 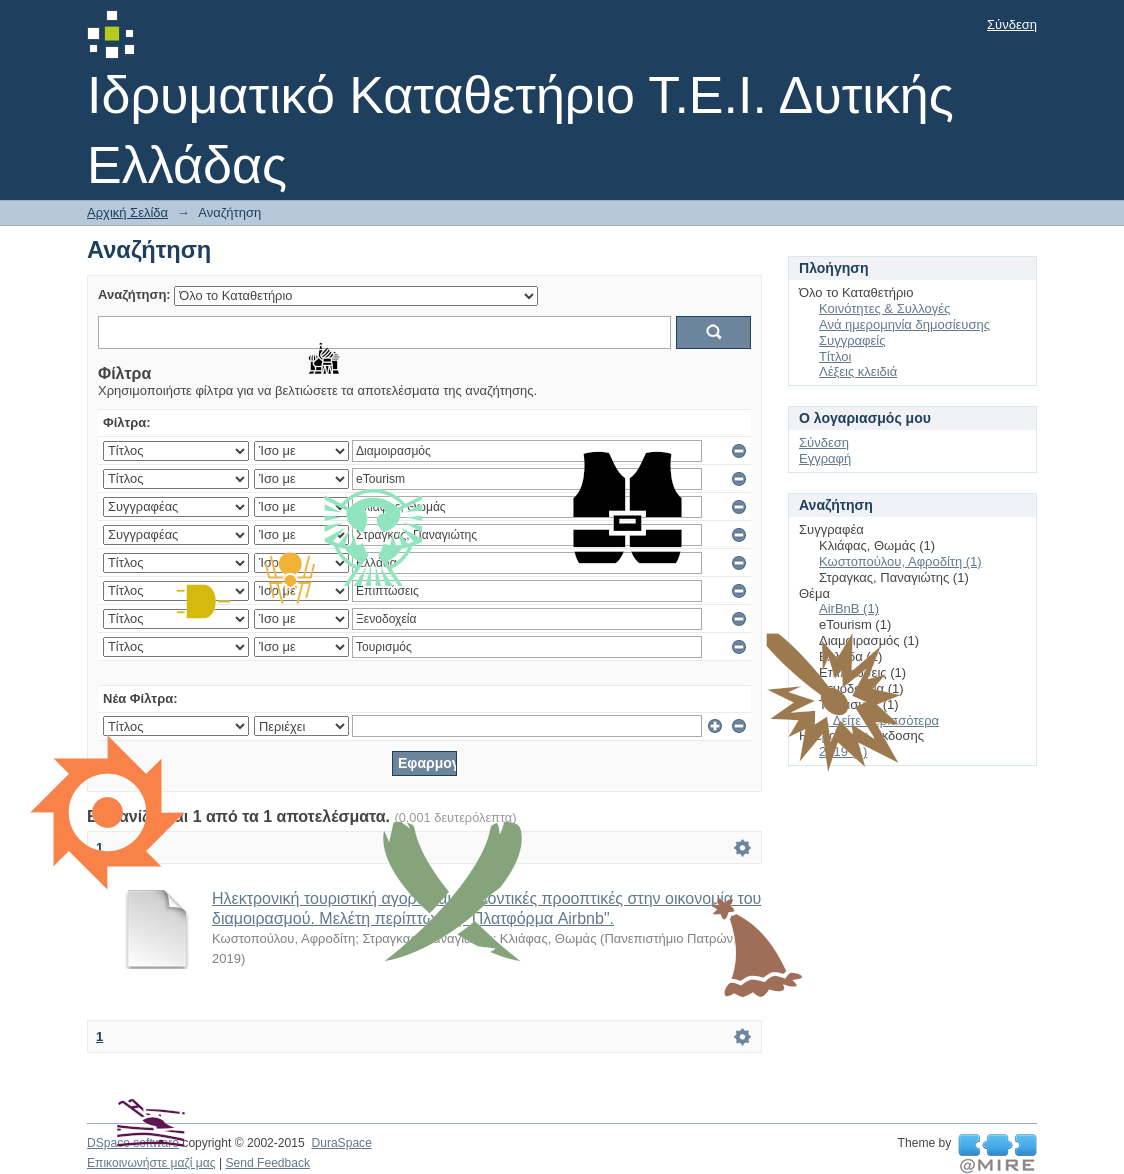 What do you see at coordinates (627, 507) in the screenshot?
I see `access safety equipment or gear settings` at bounding box center [627, 507].